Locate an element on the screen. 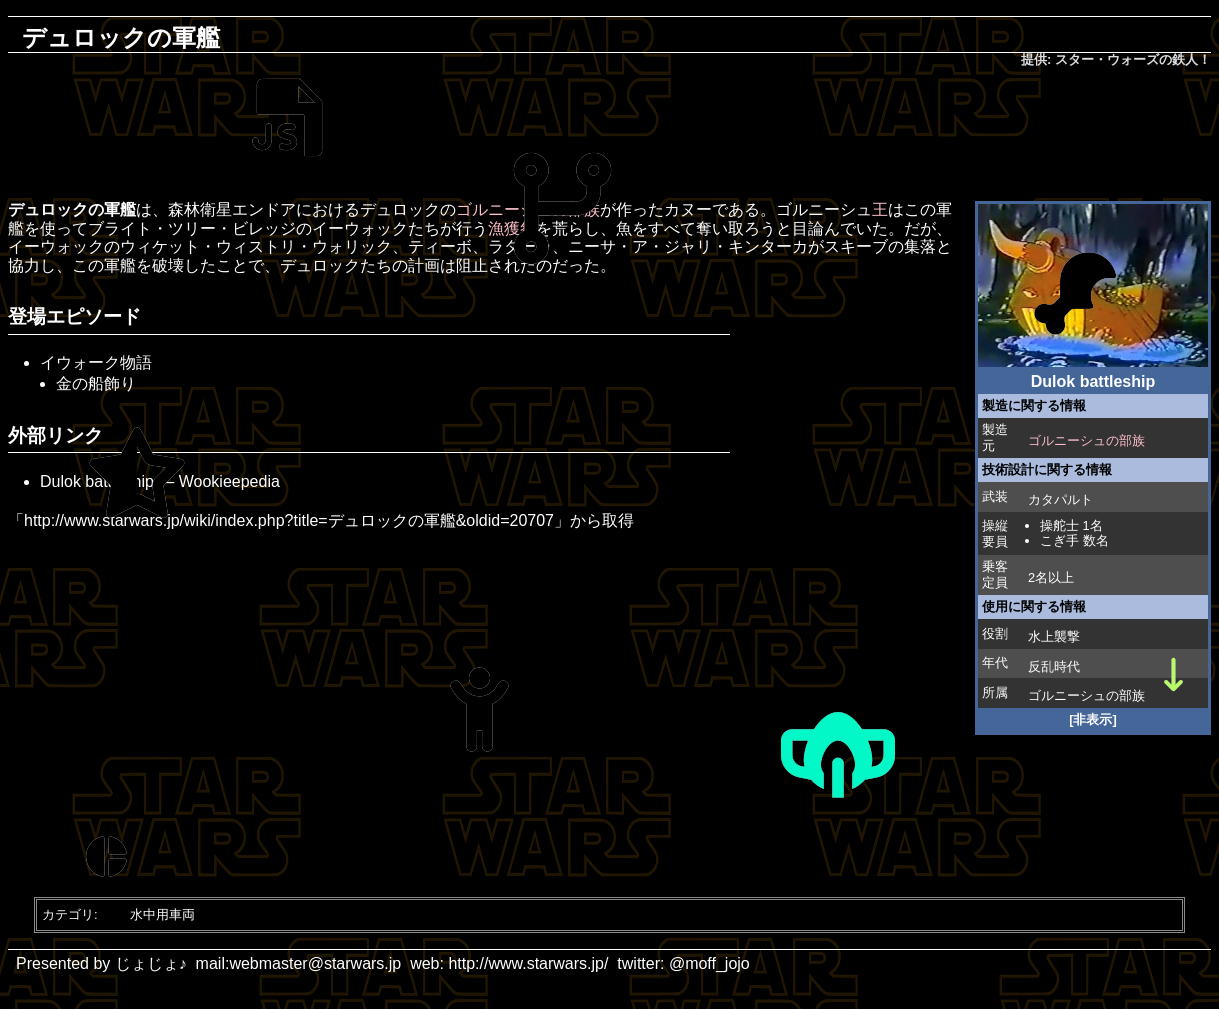  indicates child-friendly content or features is located at coordinates (479, 709).